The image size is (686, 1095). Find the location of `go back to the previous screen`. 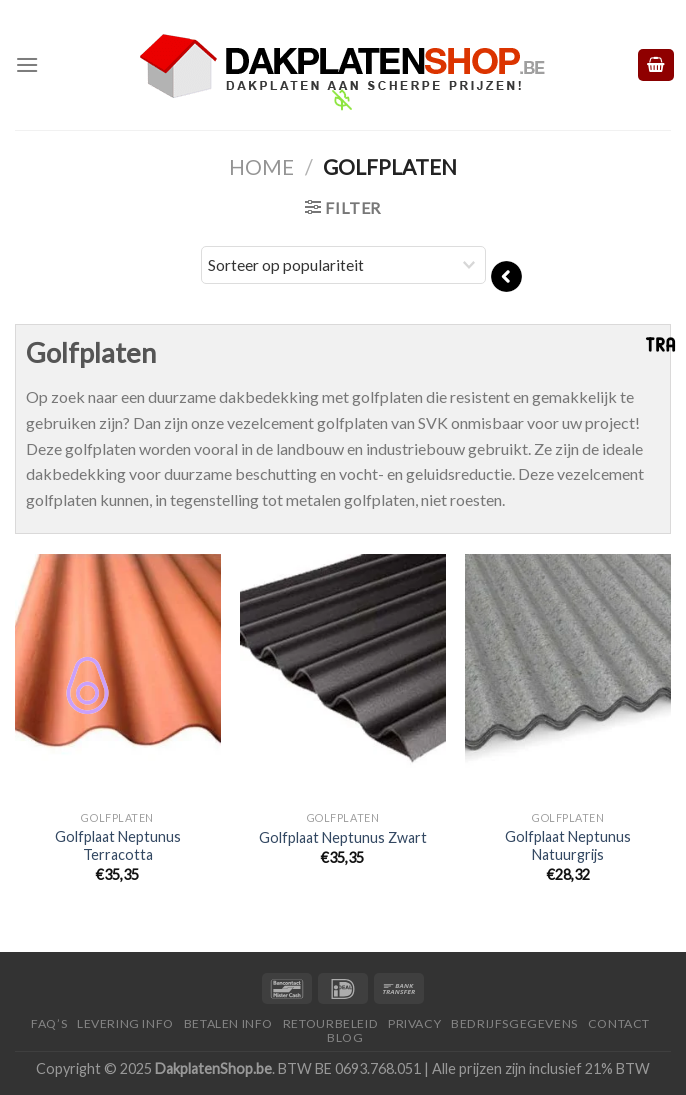

go back to the previous screen is located at coordinates (506, 276).